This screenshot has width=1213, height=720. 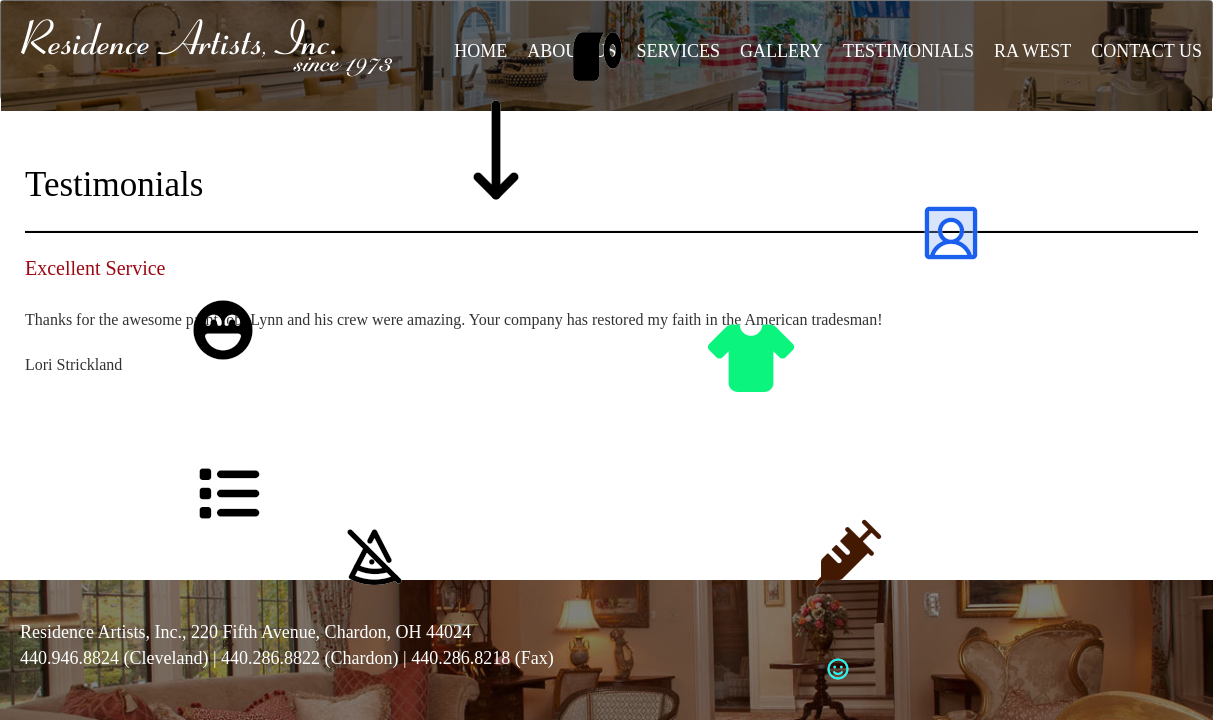 What do you see at coordinates (751, 356) in the screenshot?
I see `browse clothing or apparel items` at bounding box center [751, 356].